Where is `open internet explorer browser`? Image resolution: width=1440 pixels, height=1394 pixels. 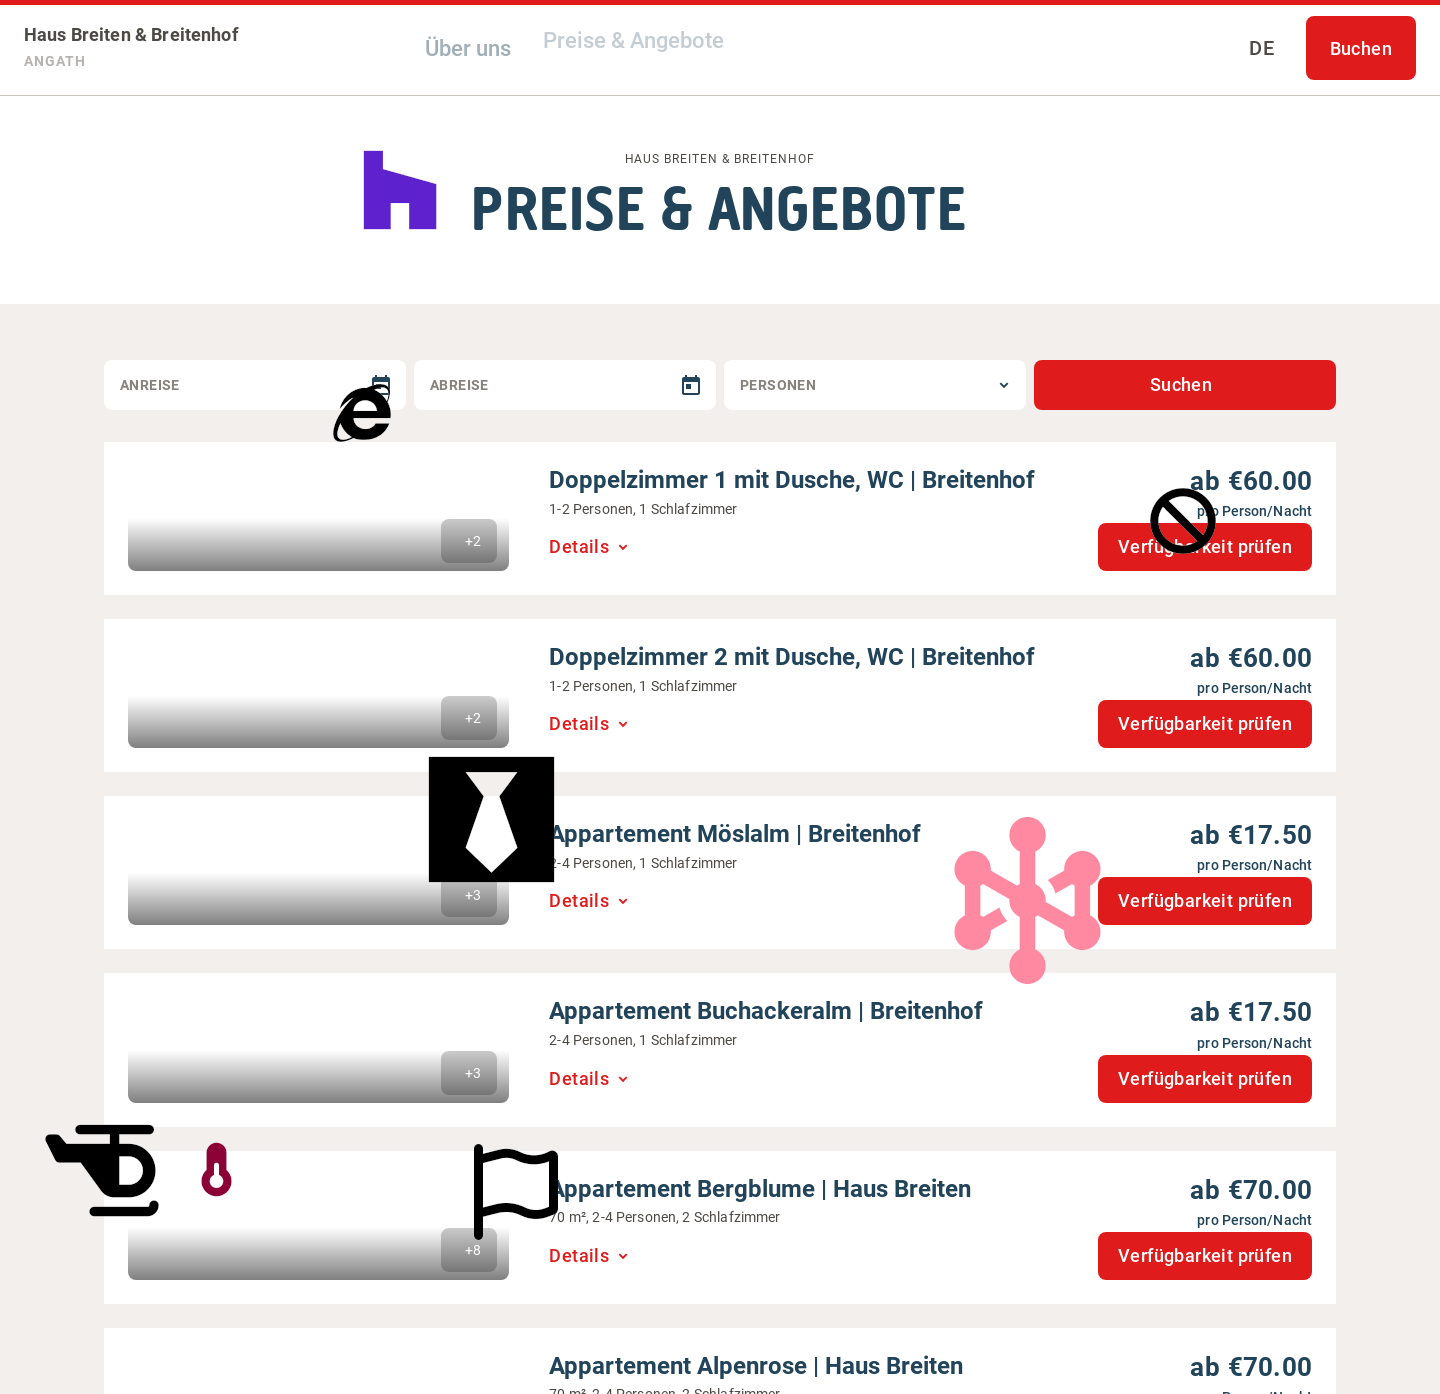 open internet explorer browser is located at coordinates (362, 413).